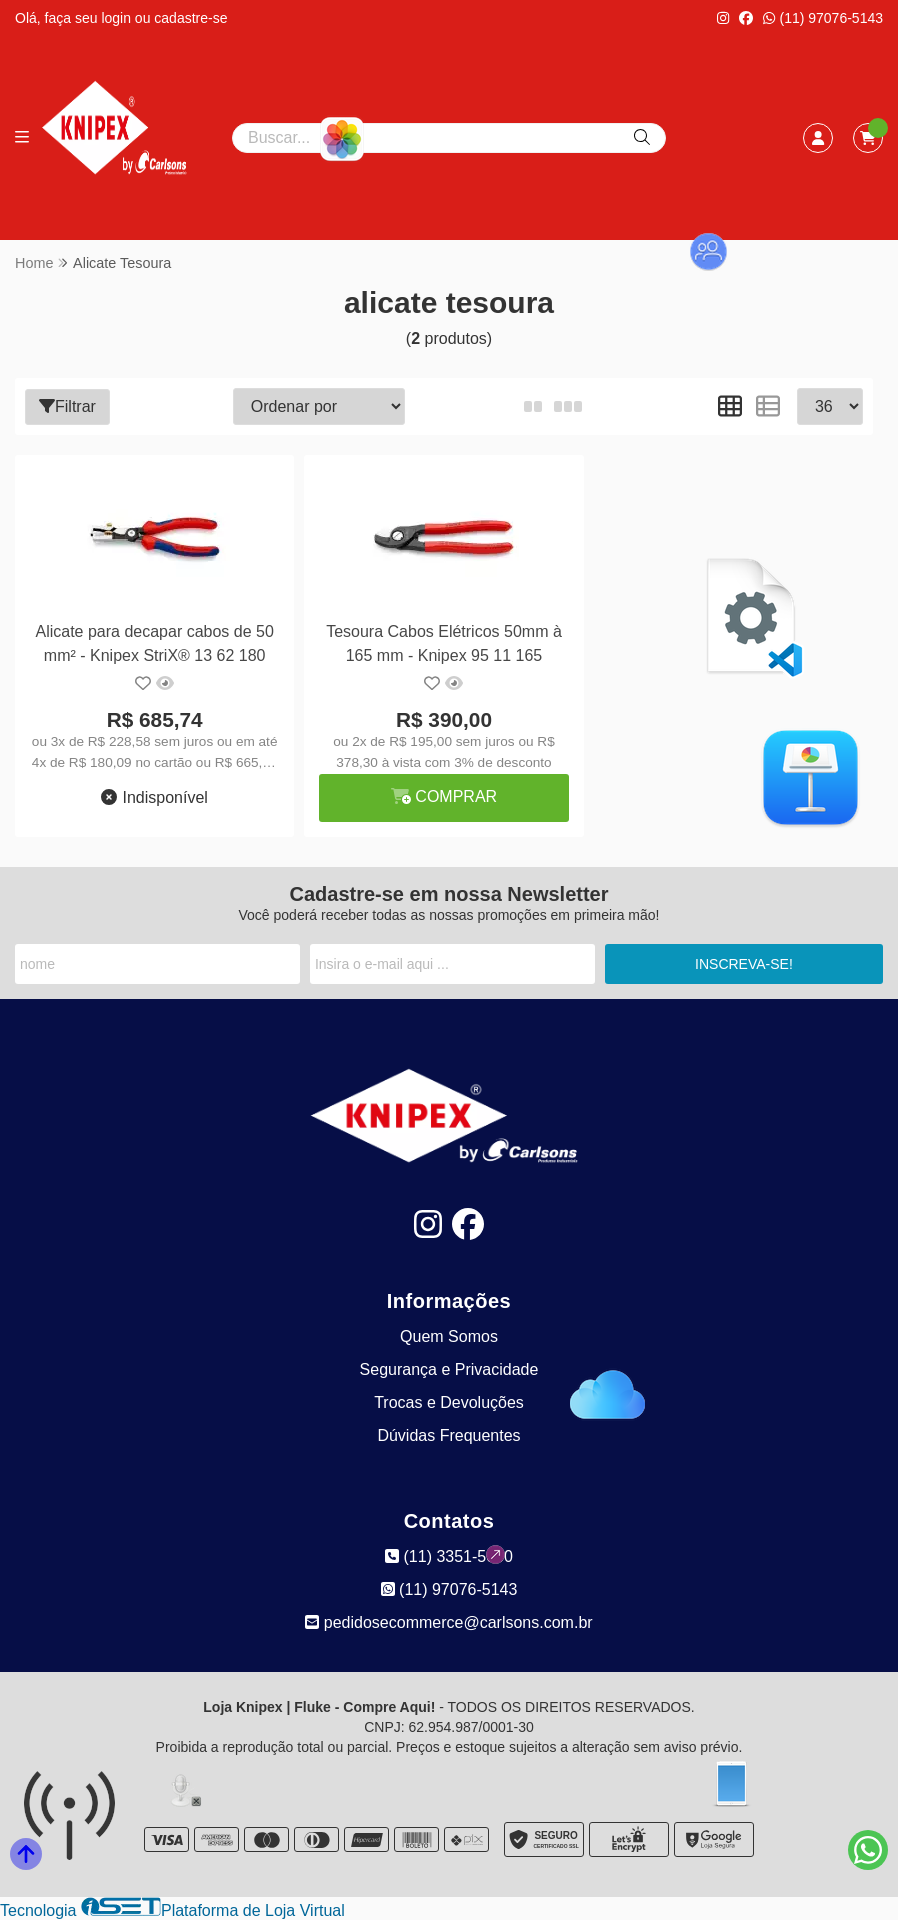 This screenshot has height=1920, width=898. I want to click on open configuration settings, so click(751, 618).